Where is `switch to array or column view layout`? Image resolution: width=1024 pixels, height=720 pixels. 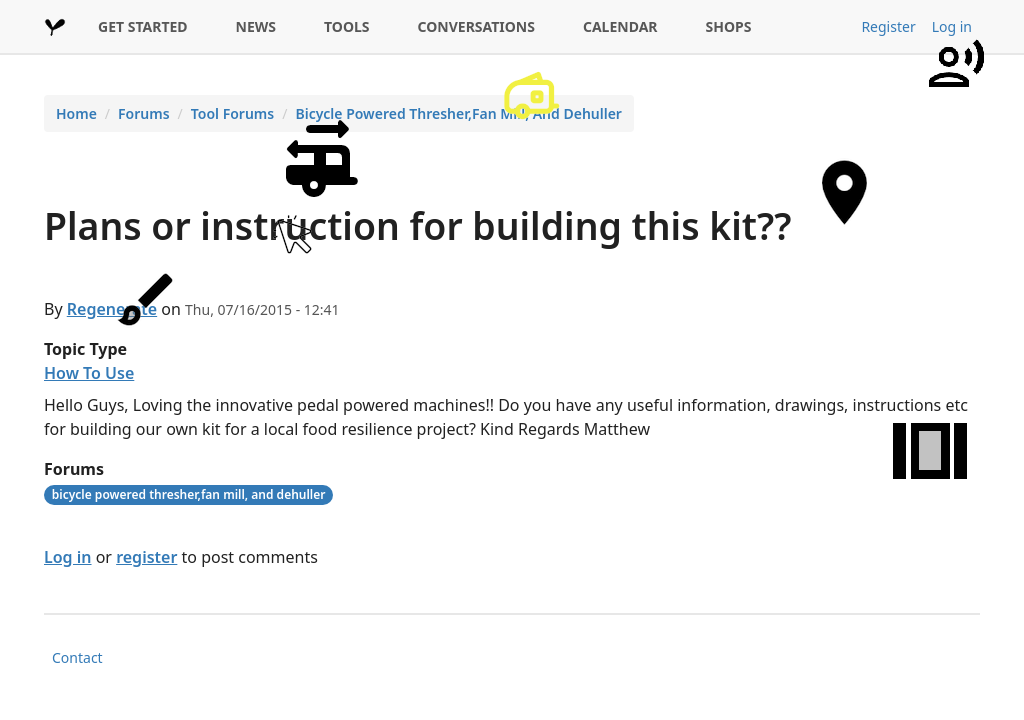
switch to array or column view layout is located at coordinates (928, 453).